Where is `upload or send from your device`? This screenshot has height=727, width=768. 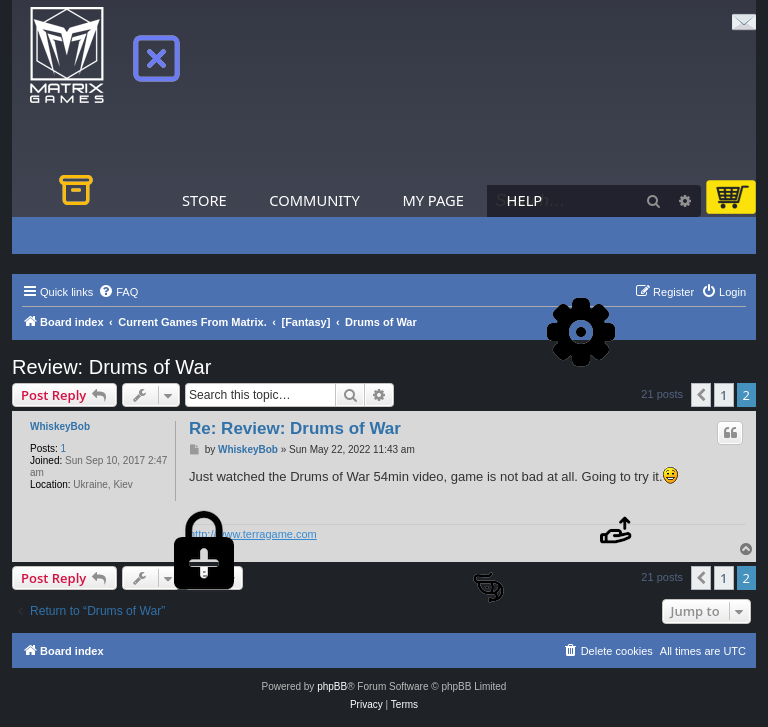
upload or send from your device is located at coordinates (616, 531).